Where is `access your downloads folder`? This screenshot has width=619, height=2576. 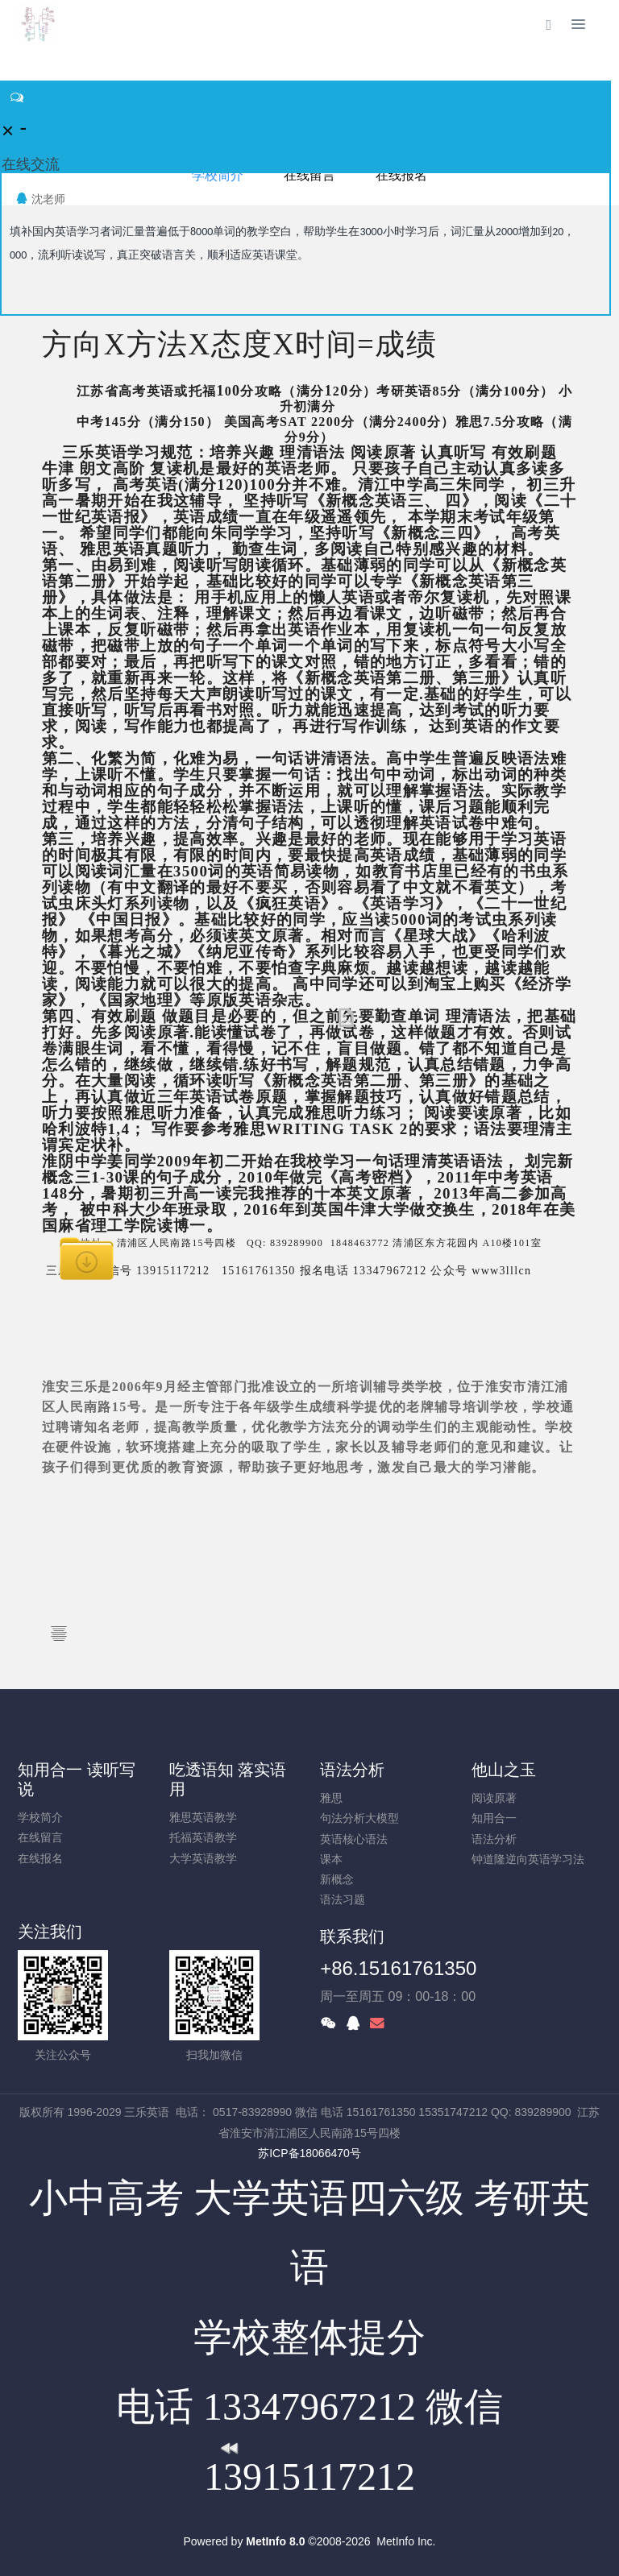
access your downloads folder is located at coordinates (86, 1258).